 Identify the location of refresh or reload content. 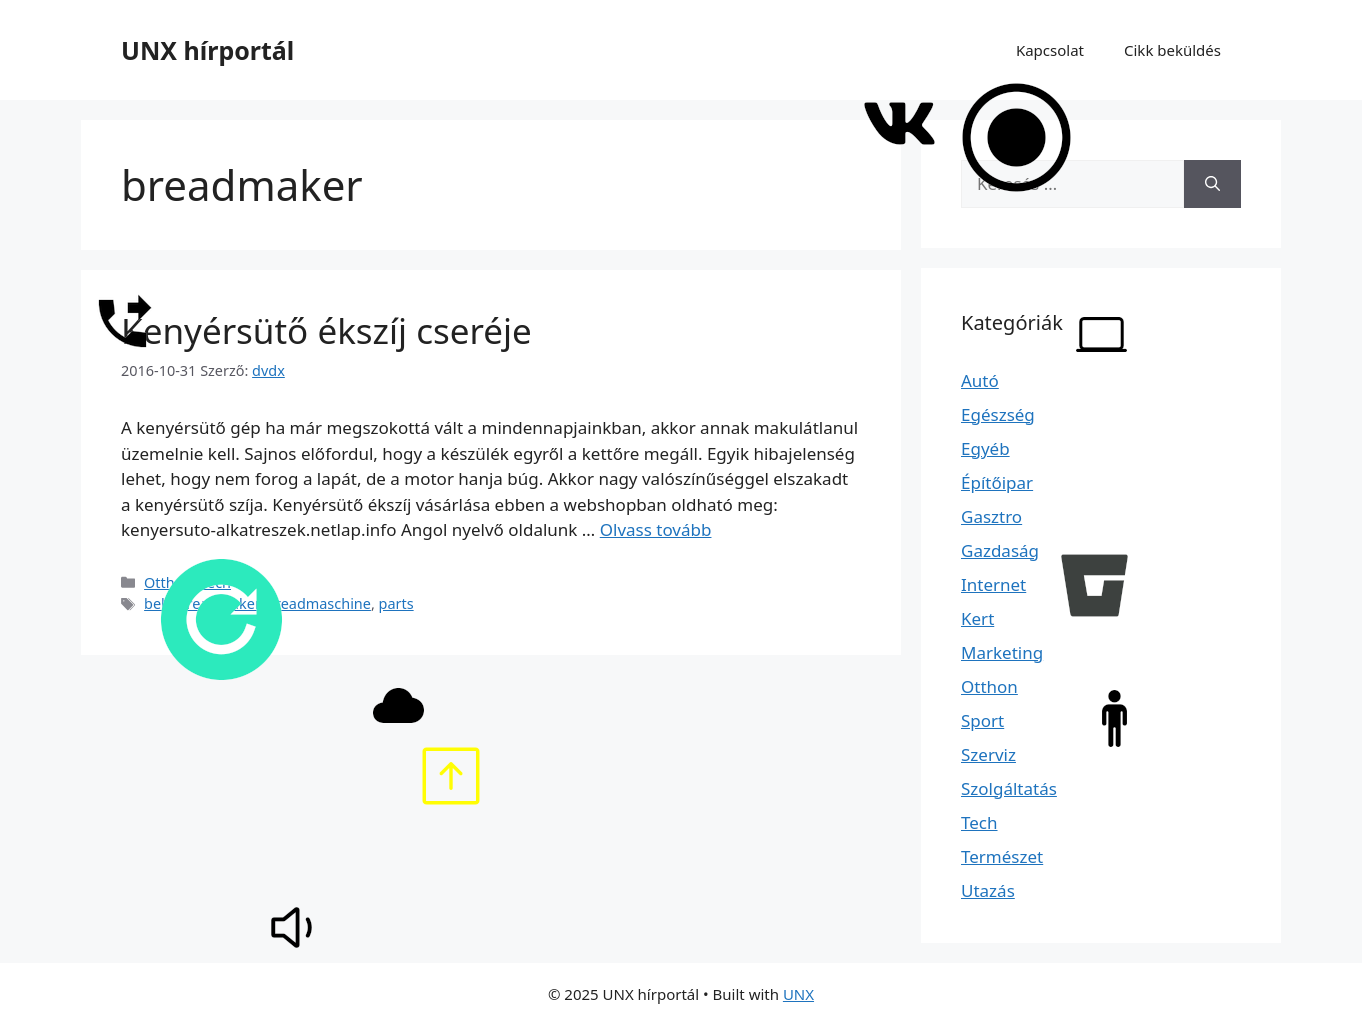
(221, 619).